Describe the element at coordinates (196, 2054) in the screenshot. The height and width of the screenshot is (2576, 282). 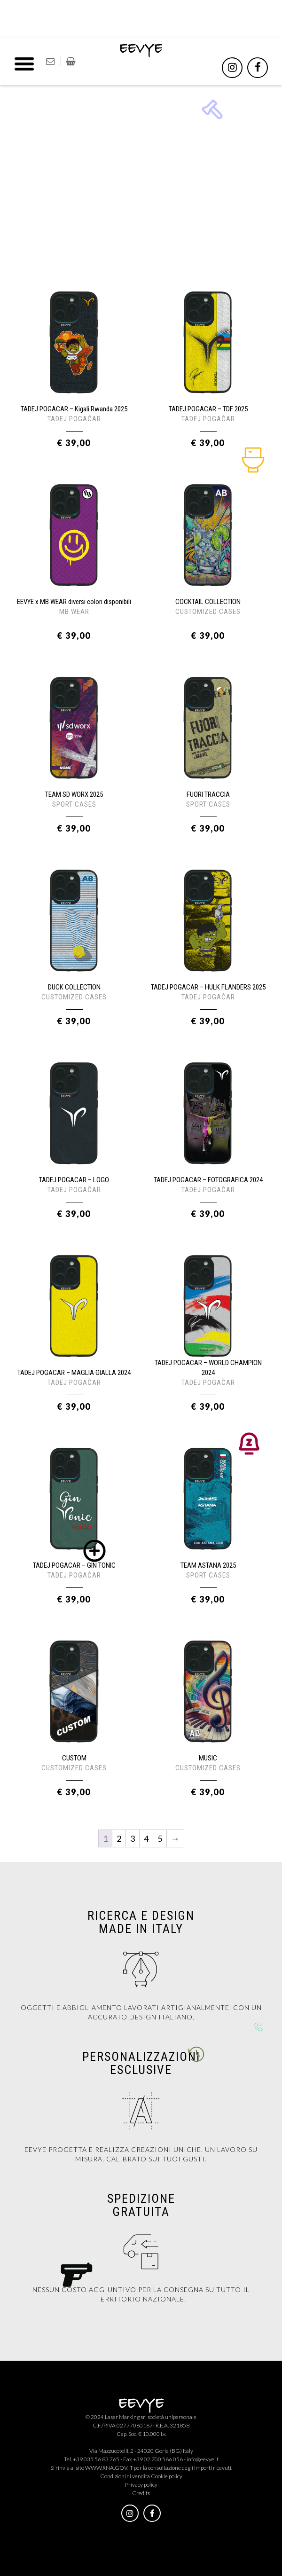
I see `view history or recent activity` at that location.